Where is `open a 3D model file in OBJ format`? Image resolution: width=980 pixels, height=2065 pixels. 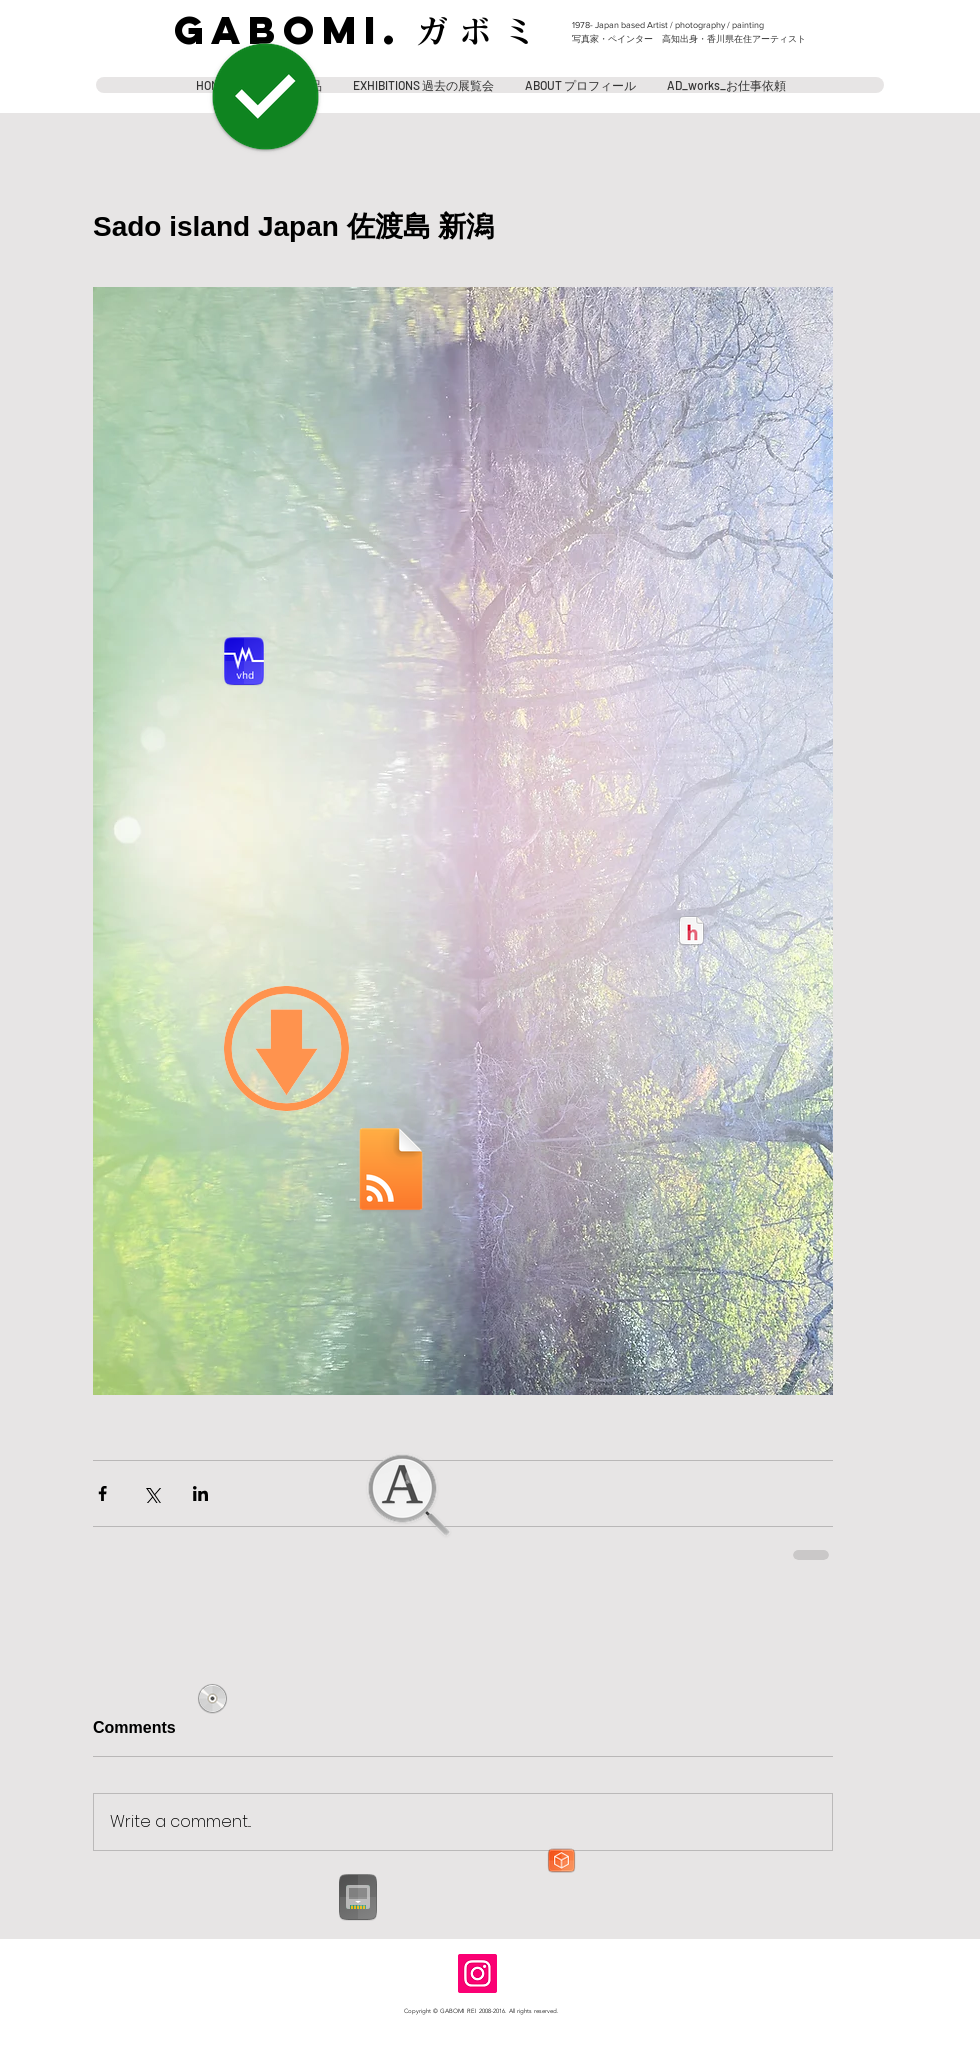
open a 3D model file in OBJ format is located at coordinates (561, 1859).